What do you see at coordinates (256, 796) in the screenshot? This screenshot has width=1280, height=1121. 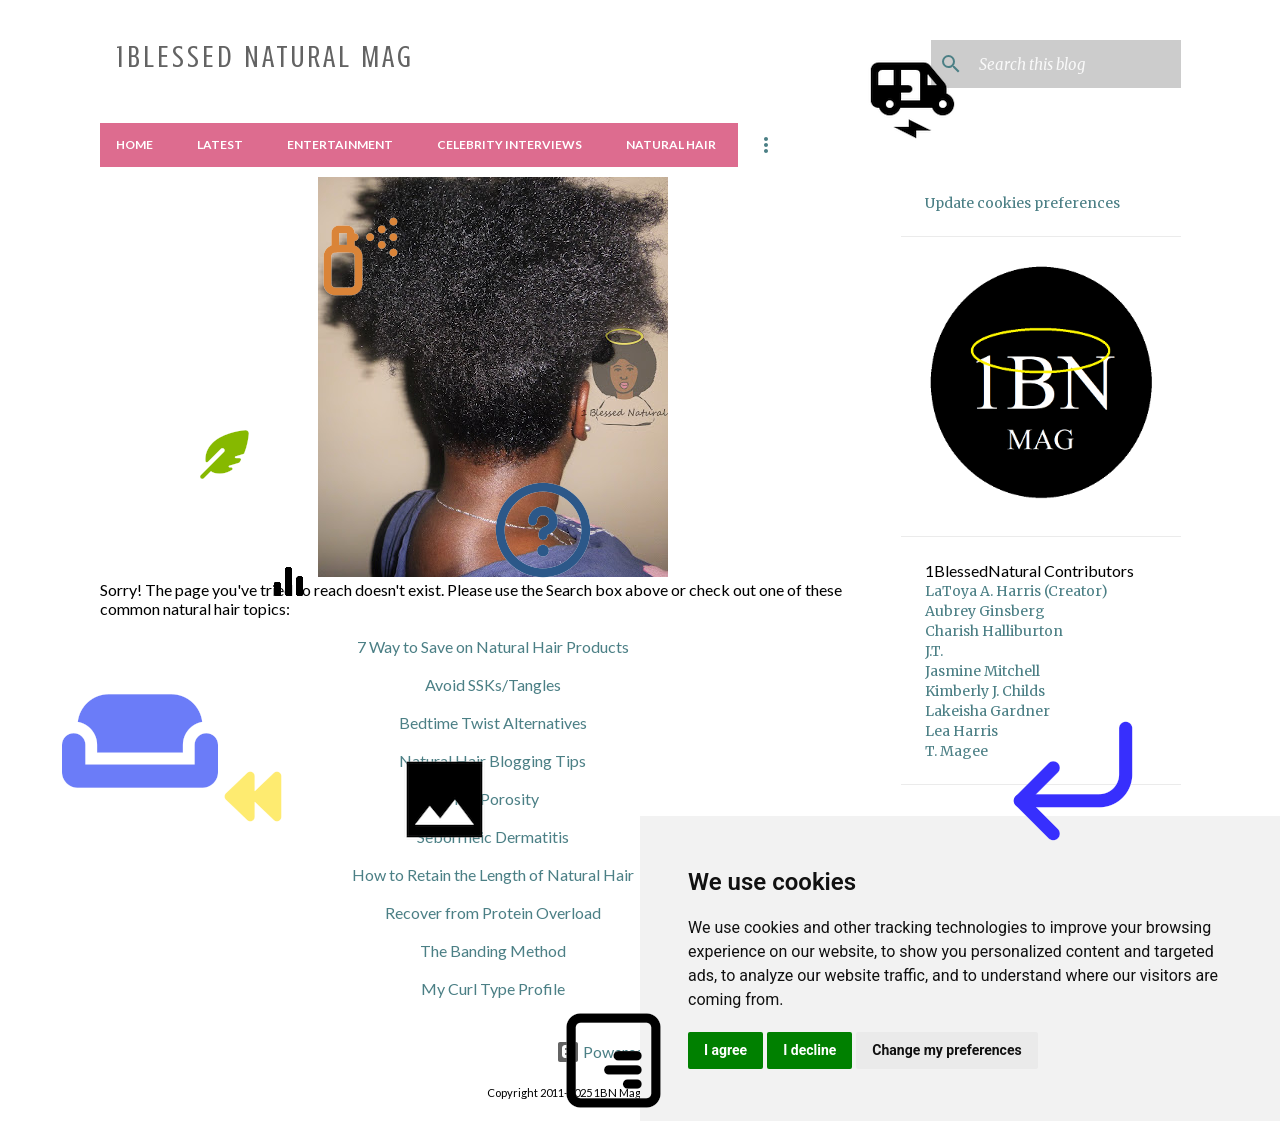 I see `skip to previous track` at bounding box center [256, 796].